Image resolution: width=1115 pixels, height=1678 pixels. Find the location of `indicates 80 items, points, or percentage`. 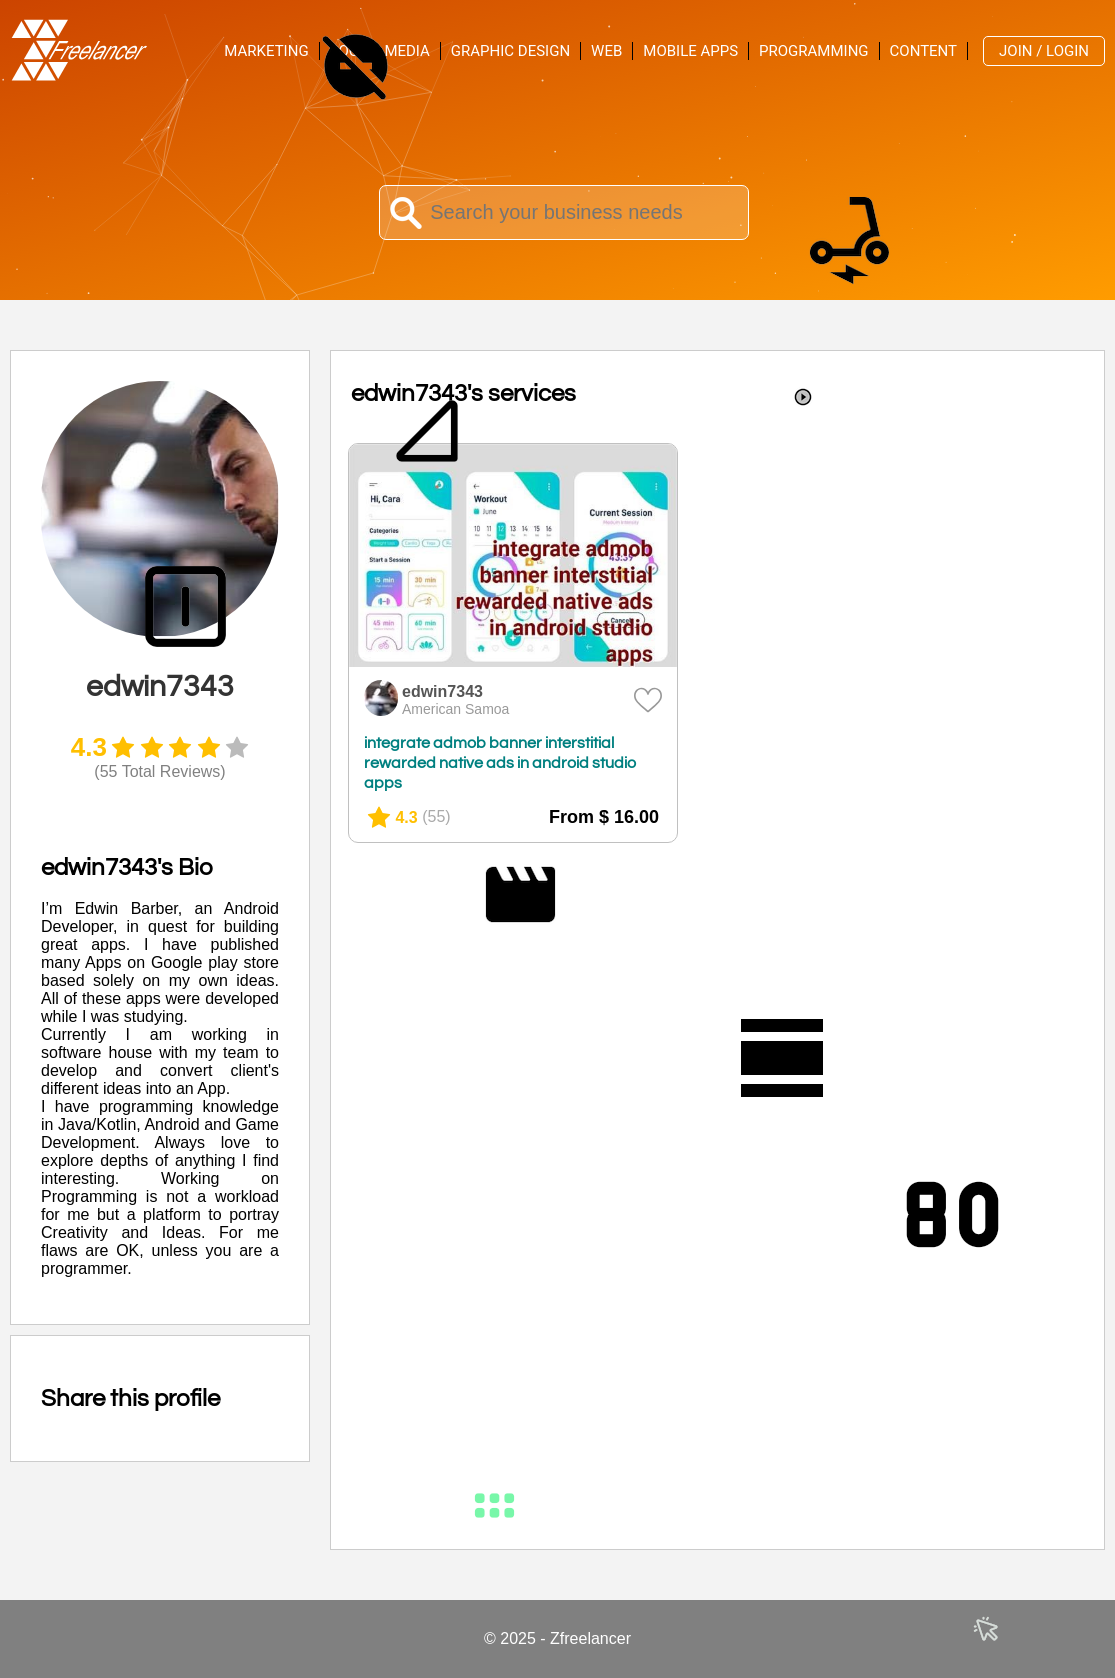

indicates 80 items, points, or percentage is located at coordinates (952, 1214).